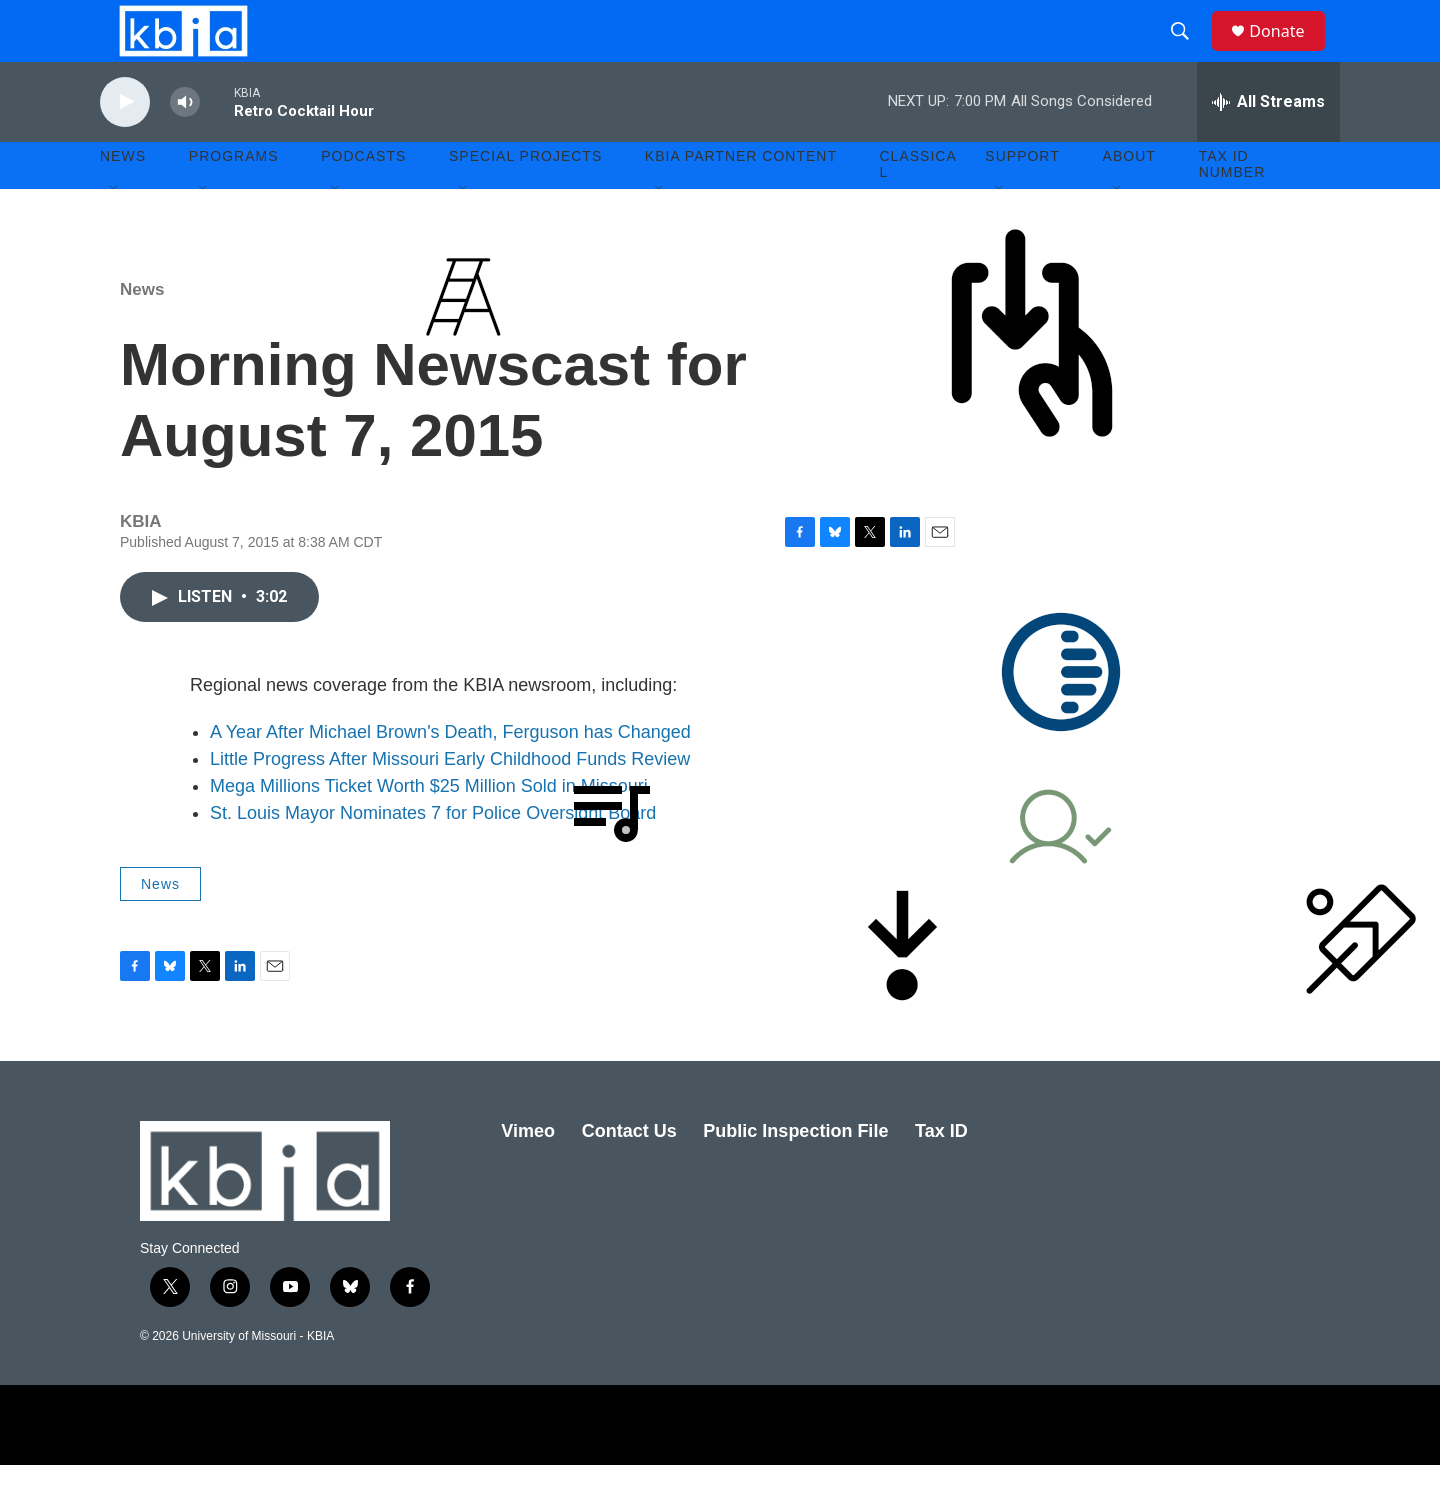 This screenshot has width=1440, height=1508. I want to click on toggle shadow effects on an element, so click(1061, 672).